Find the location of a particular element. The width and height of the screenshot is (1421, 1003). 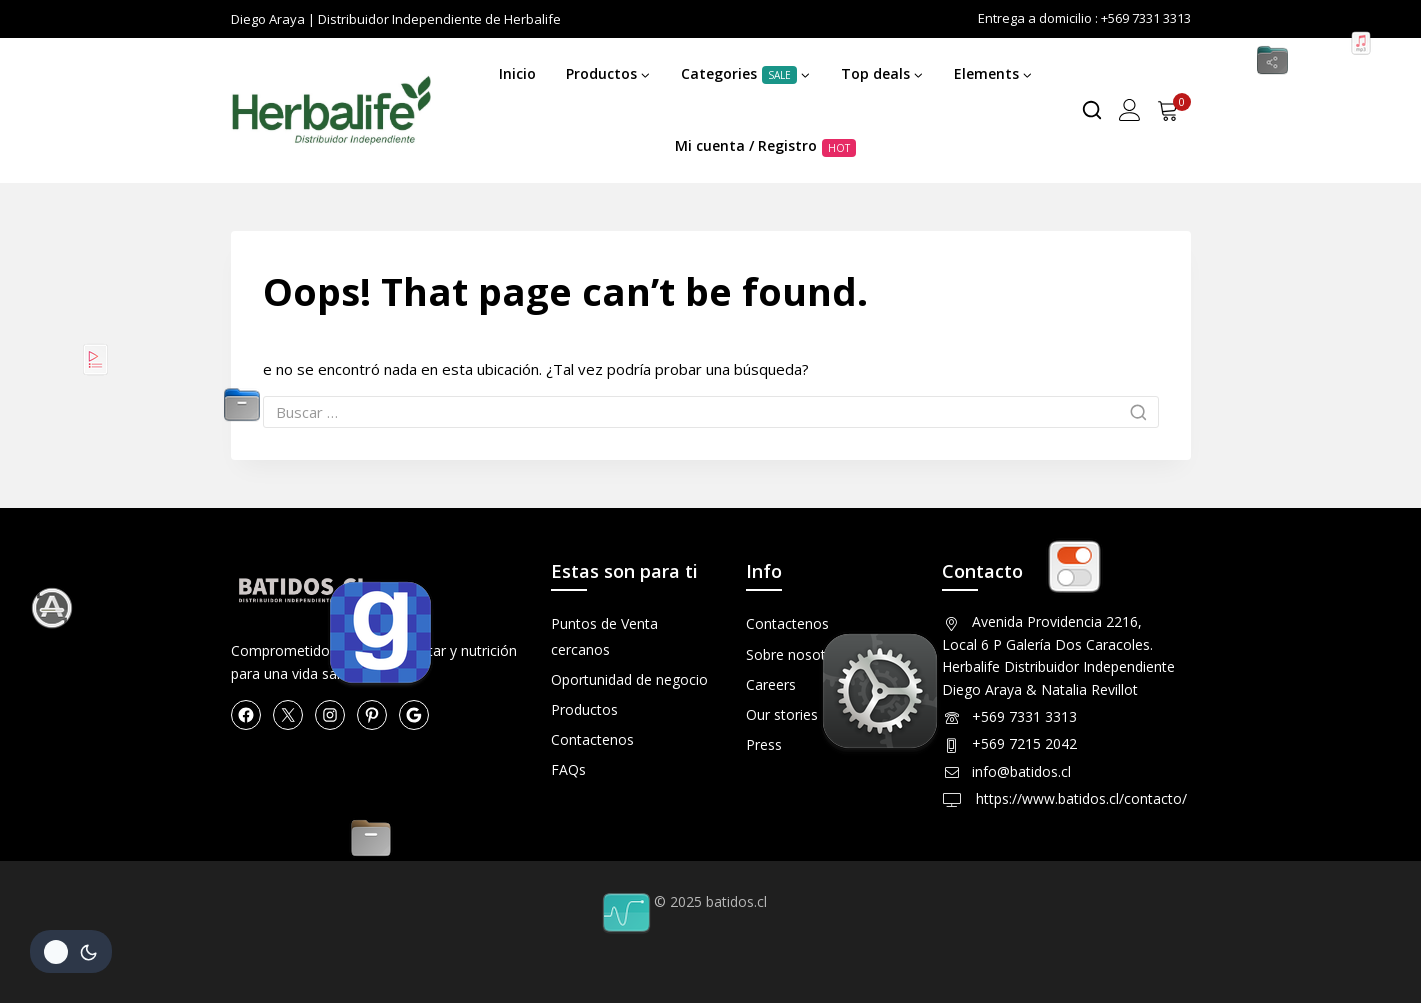

default application icon placeholder is located at coordinates (880, 691).